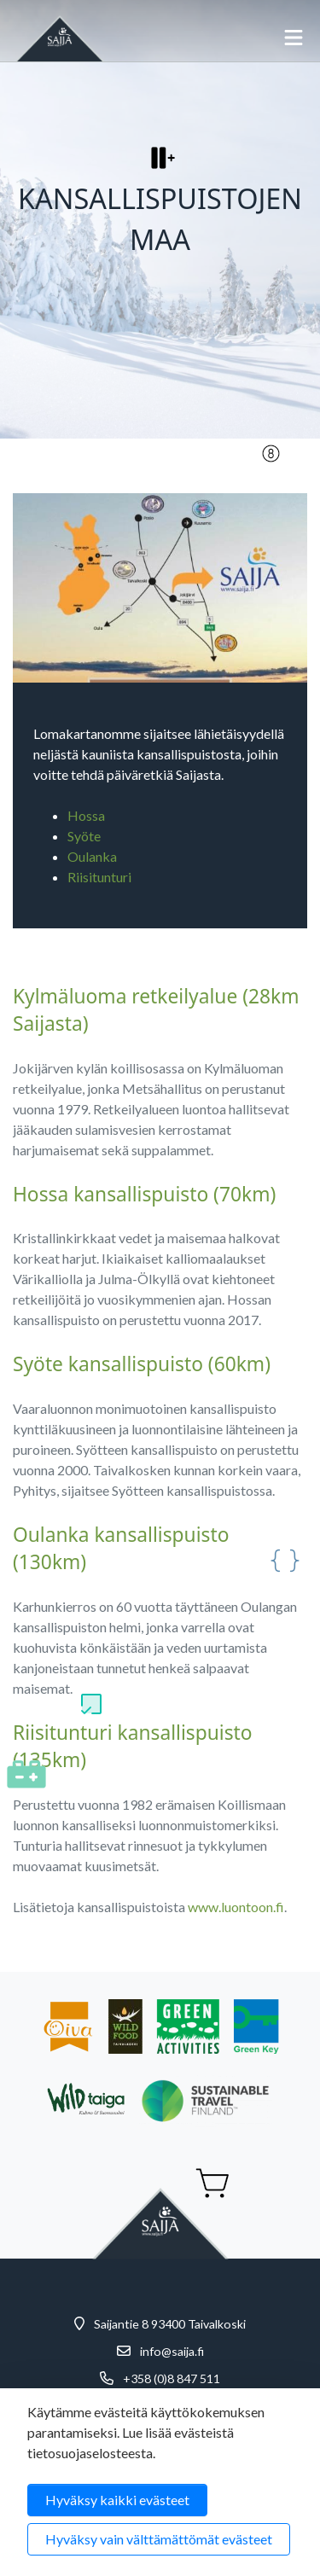 The height and width of the screenshot is (2576, 320). What do you see at coordinates (271, 453) in the screenshot?
I see `indicates step 8 in a multi-step process` at bounding box center [271, 453].